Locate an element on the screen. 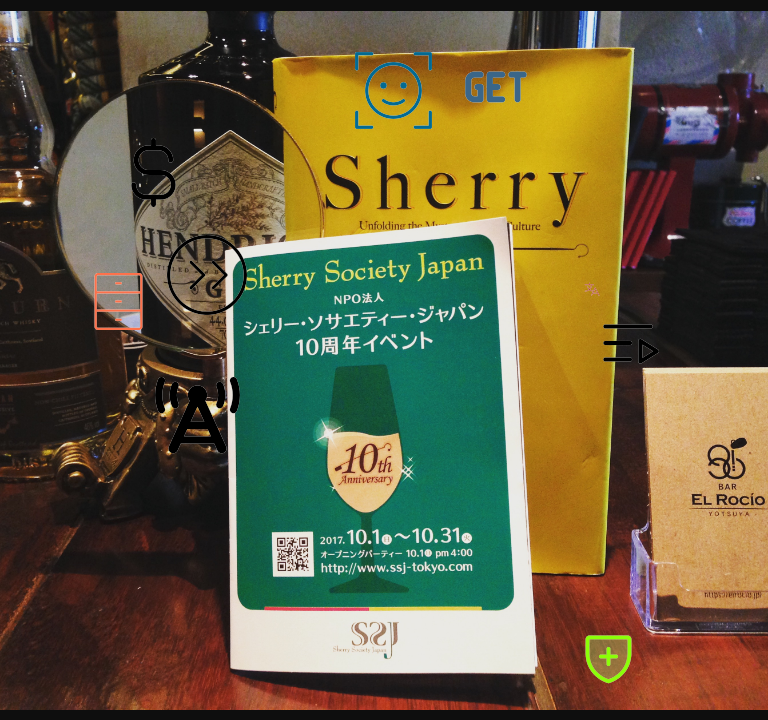  browse furniture or home decor items is located at coordinates (118, 301).